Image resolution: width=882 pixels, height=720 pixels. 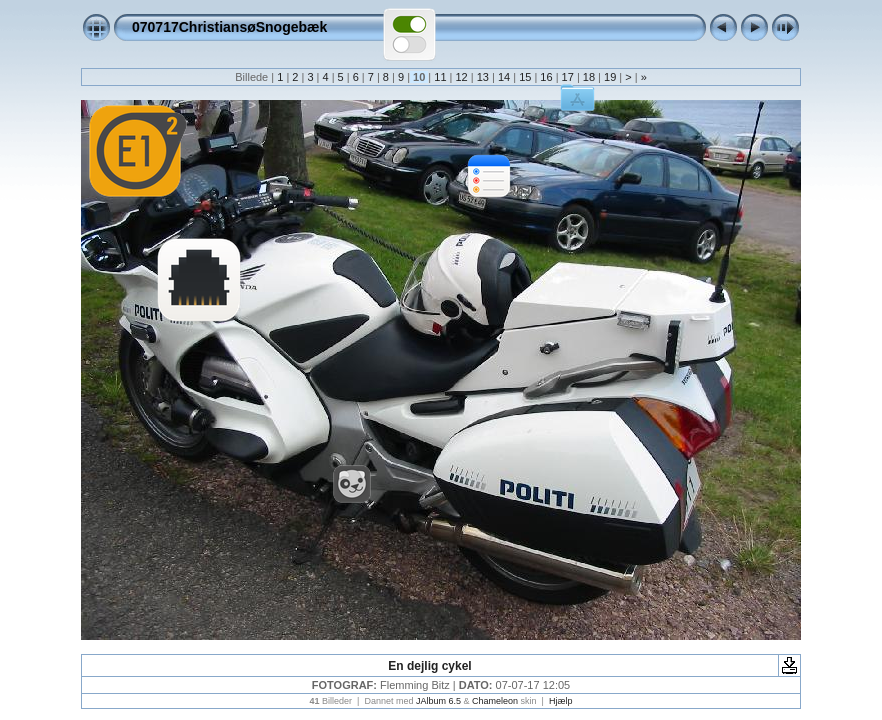 I want to click on open the basket notes or list-taking app, so click(x=489, y=176).